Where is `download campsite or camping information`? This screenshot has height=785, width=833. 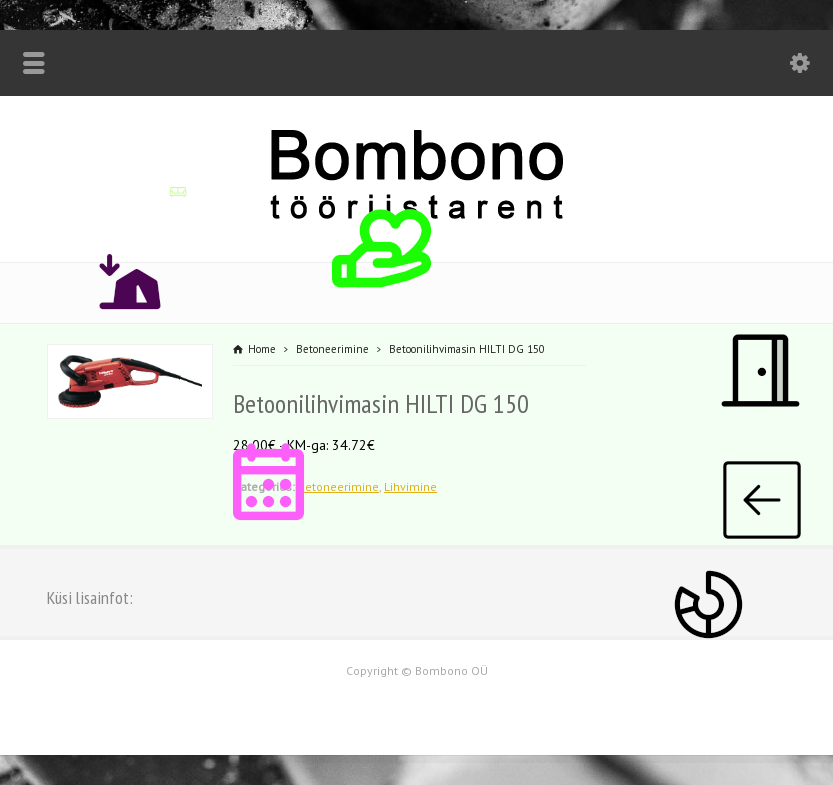
download campsite or camping information is located at coordinates (130, 282).